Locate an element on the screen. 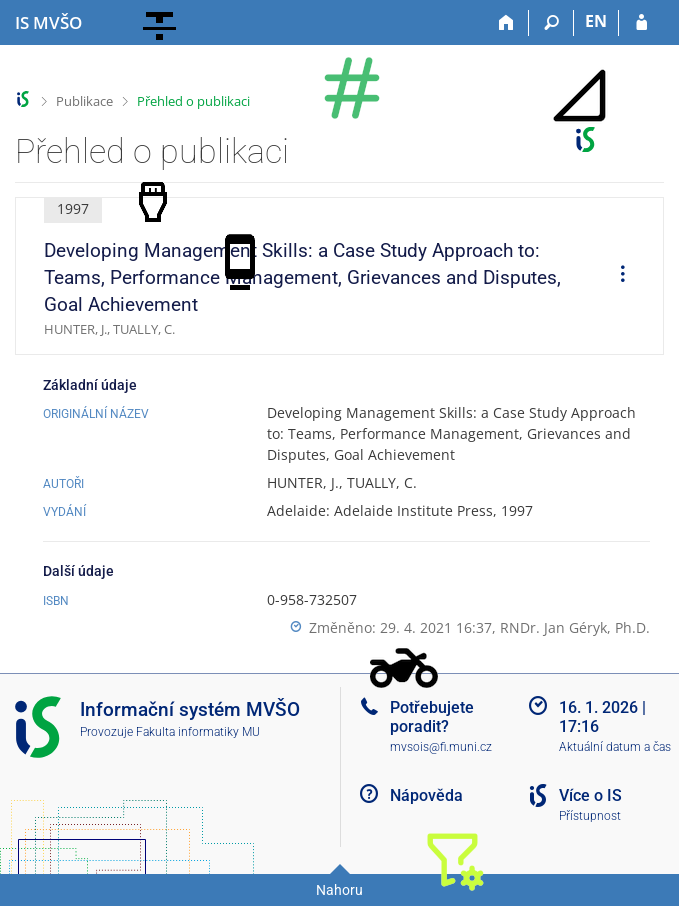 Image resolution: width=679 pixels, height=906 pixels. dock your device to a charging station is located at coordinates (240, 262).